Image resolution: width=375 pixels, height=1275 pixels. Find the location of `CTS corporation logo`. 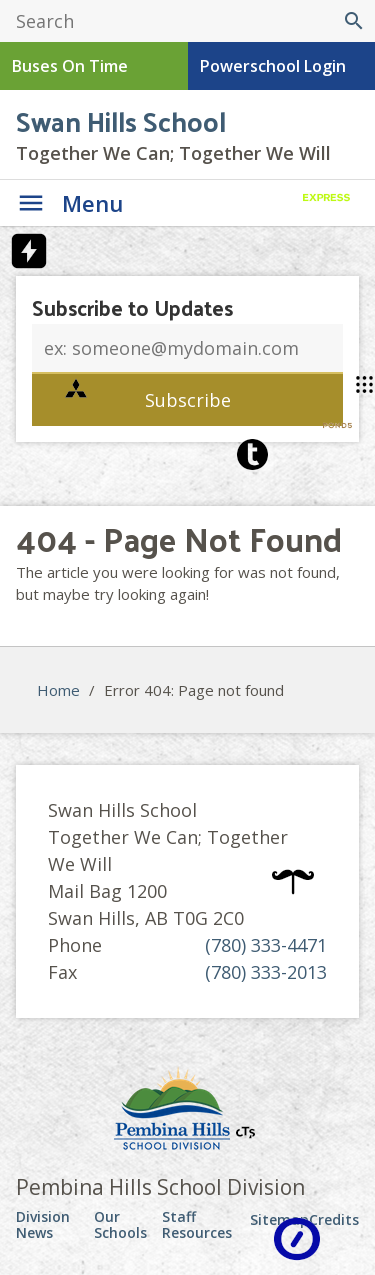

CTS corporation logo is located at coordinates (245, 1132).